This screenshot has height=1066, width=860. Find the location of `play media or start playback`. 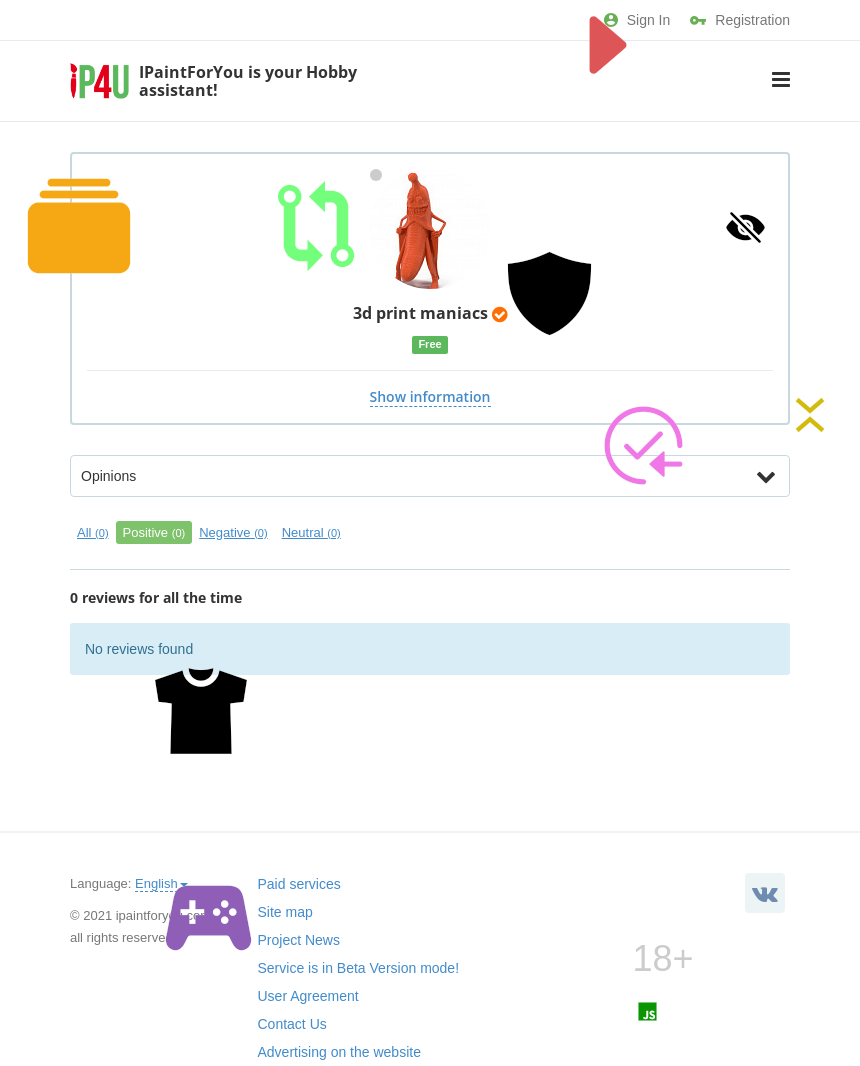

play media or start playback is located at coordinates (608, 45).